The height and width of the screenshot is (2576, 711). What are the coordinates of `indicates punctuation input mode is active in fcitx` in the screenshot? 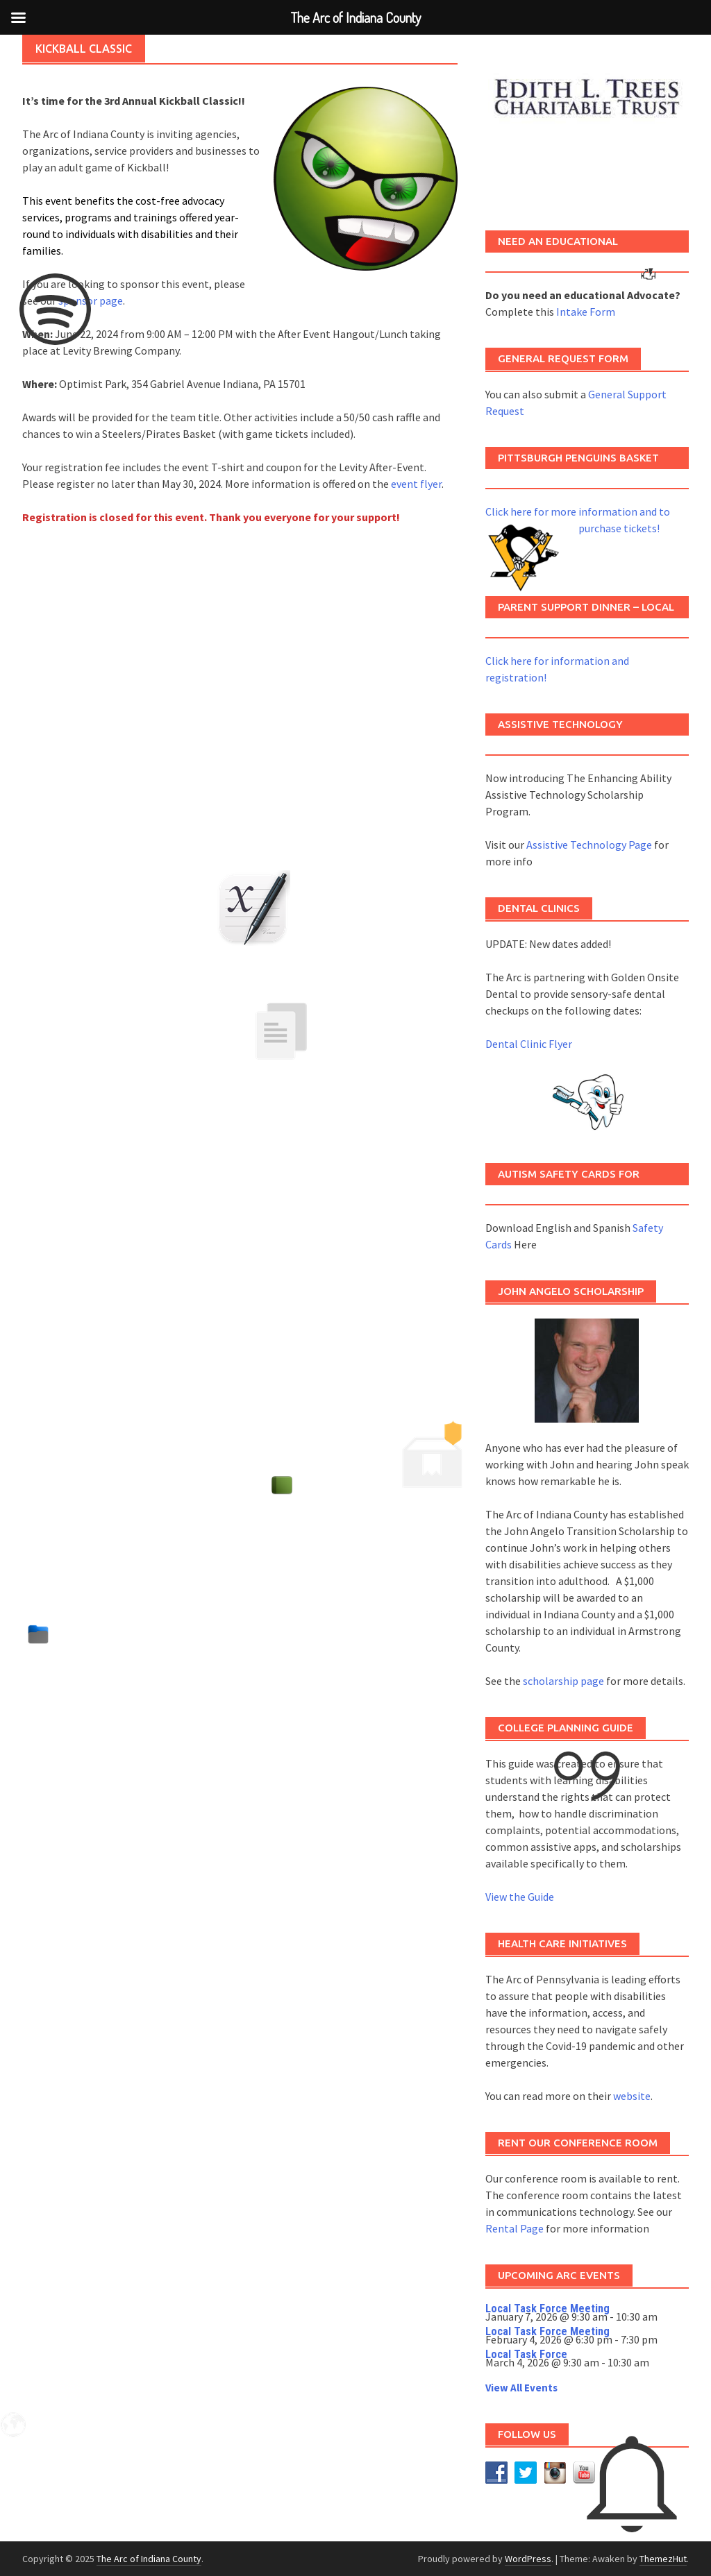 It's located at (587, 1776).